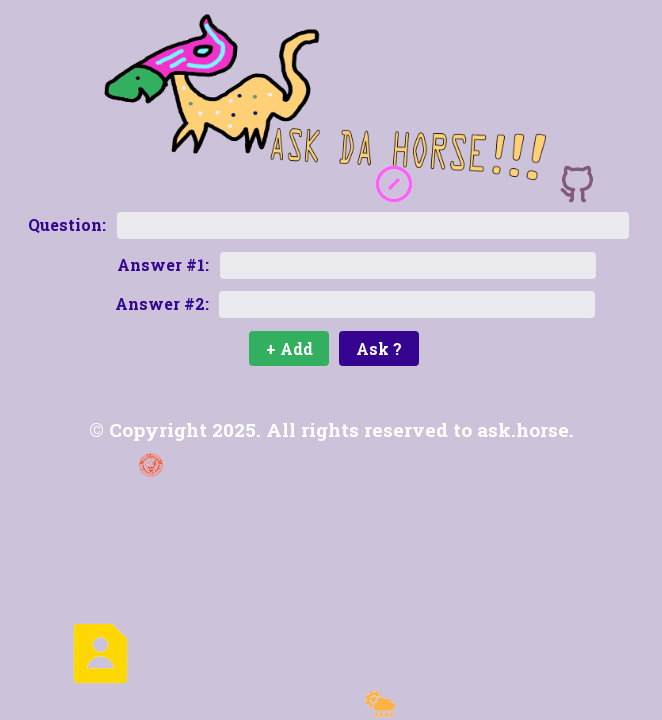  What do you see at coordinates (577, 183) in the screenshot?
I see `view GitHub profile or repository` at bounding box center [577, 183].